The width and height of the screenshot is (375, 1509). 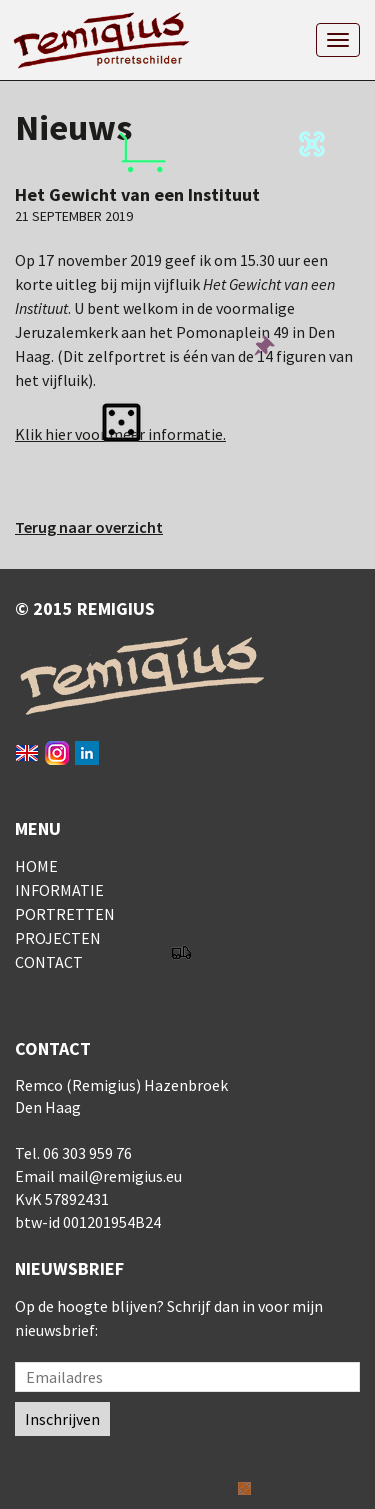 I want to click on unlink or break a connection, so click(x=244, y=1488).